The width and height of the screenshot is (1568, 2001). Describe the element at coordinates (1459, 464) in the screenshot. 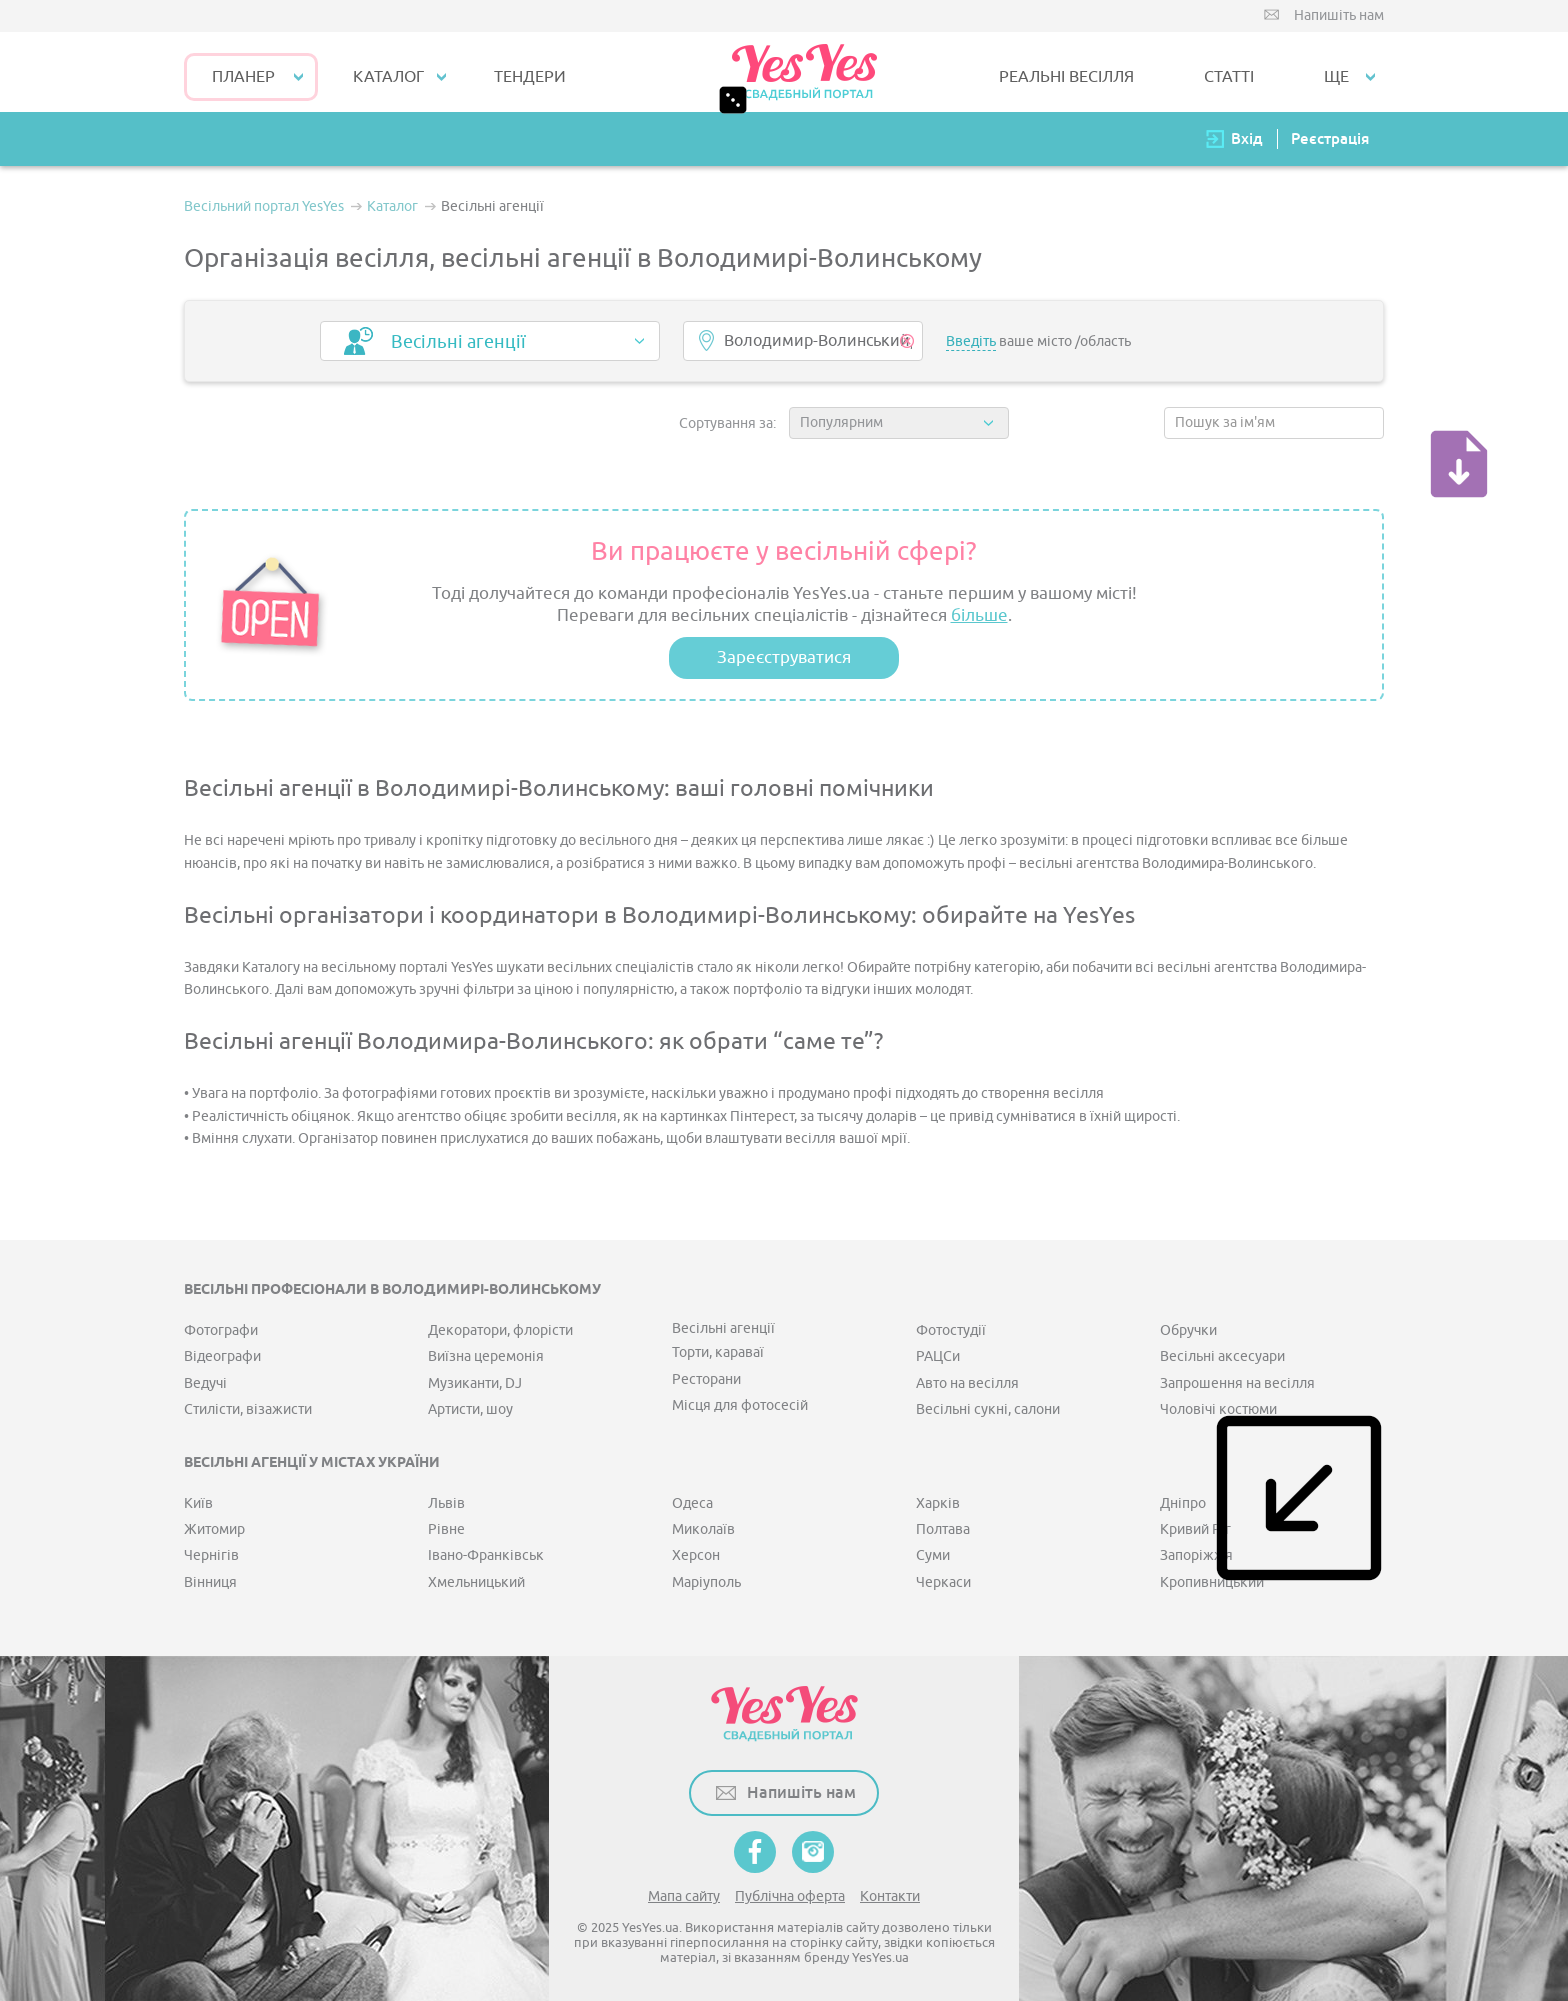

I see `download a file` at that location.